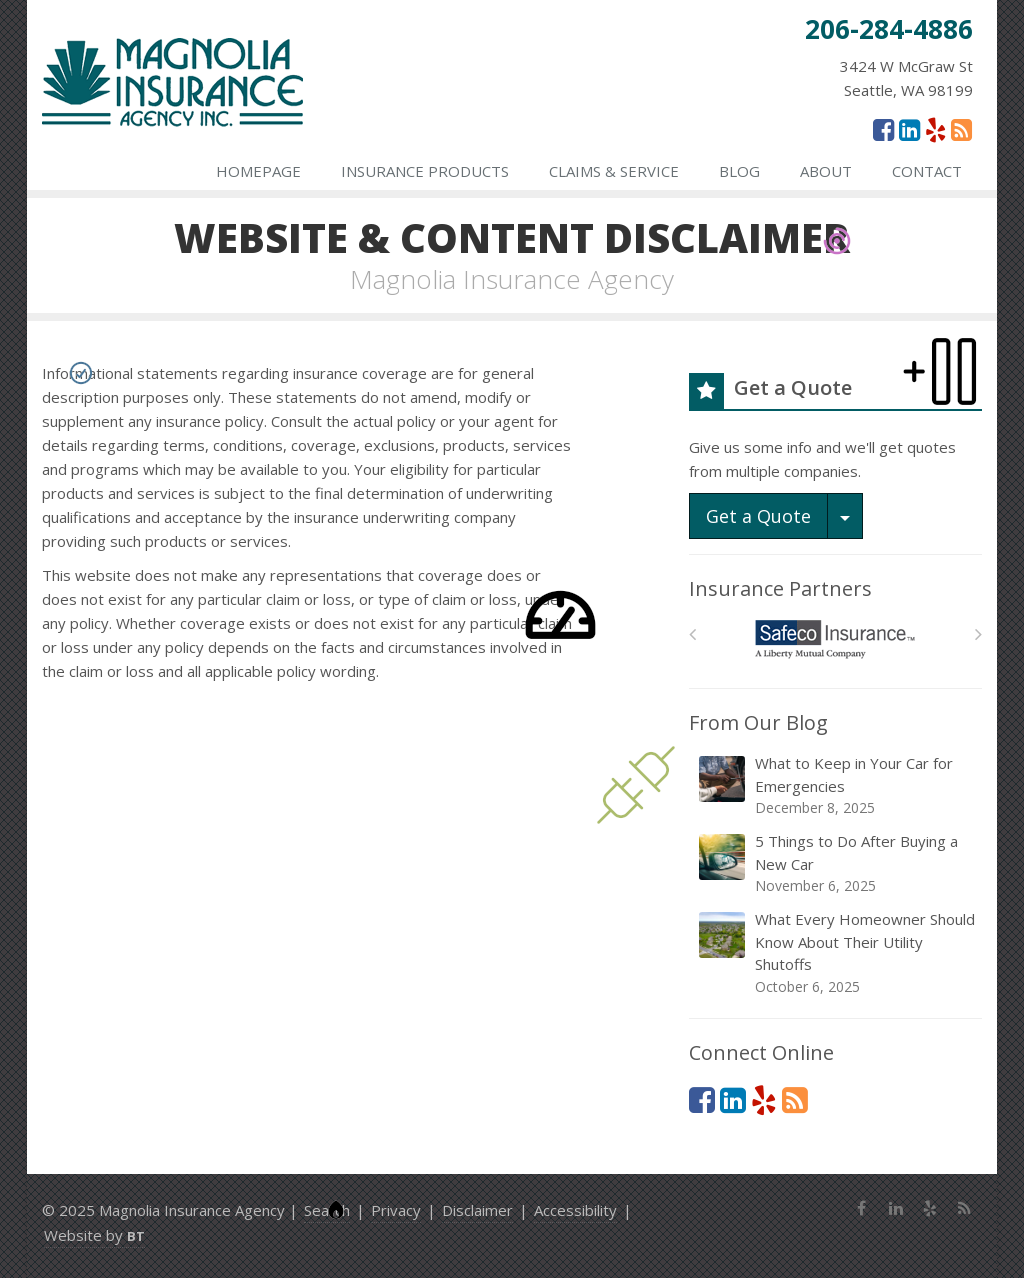  I want to click on view radial chart or arc graph data, so click(837, 241).